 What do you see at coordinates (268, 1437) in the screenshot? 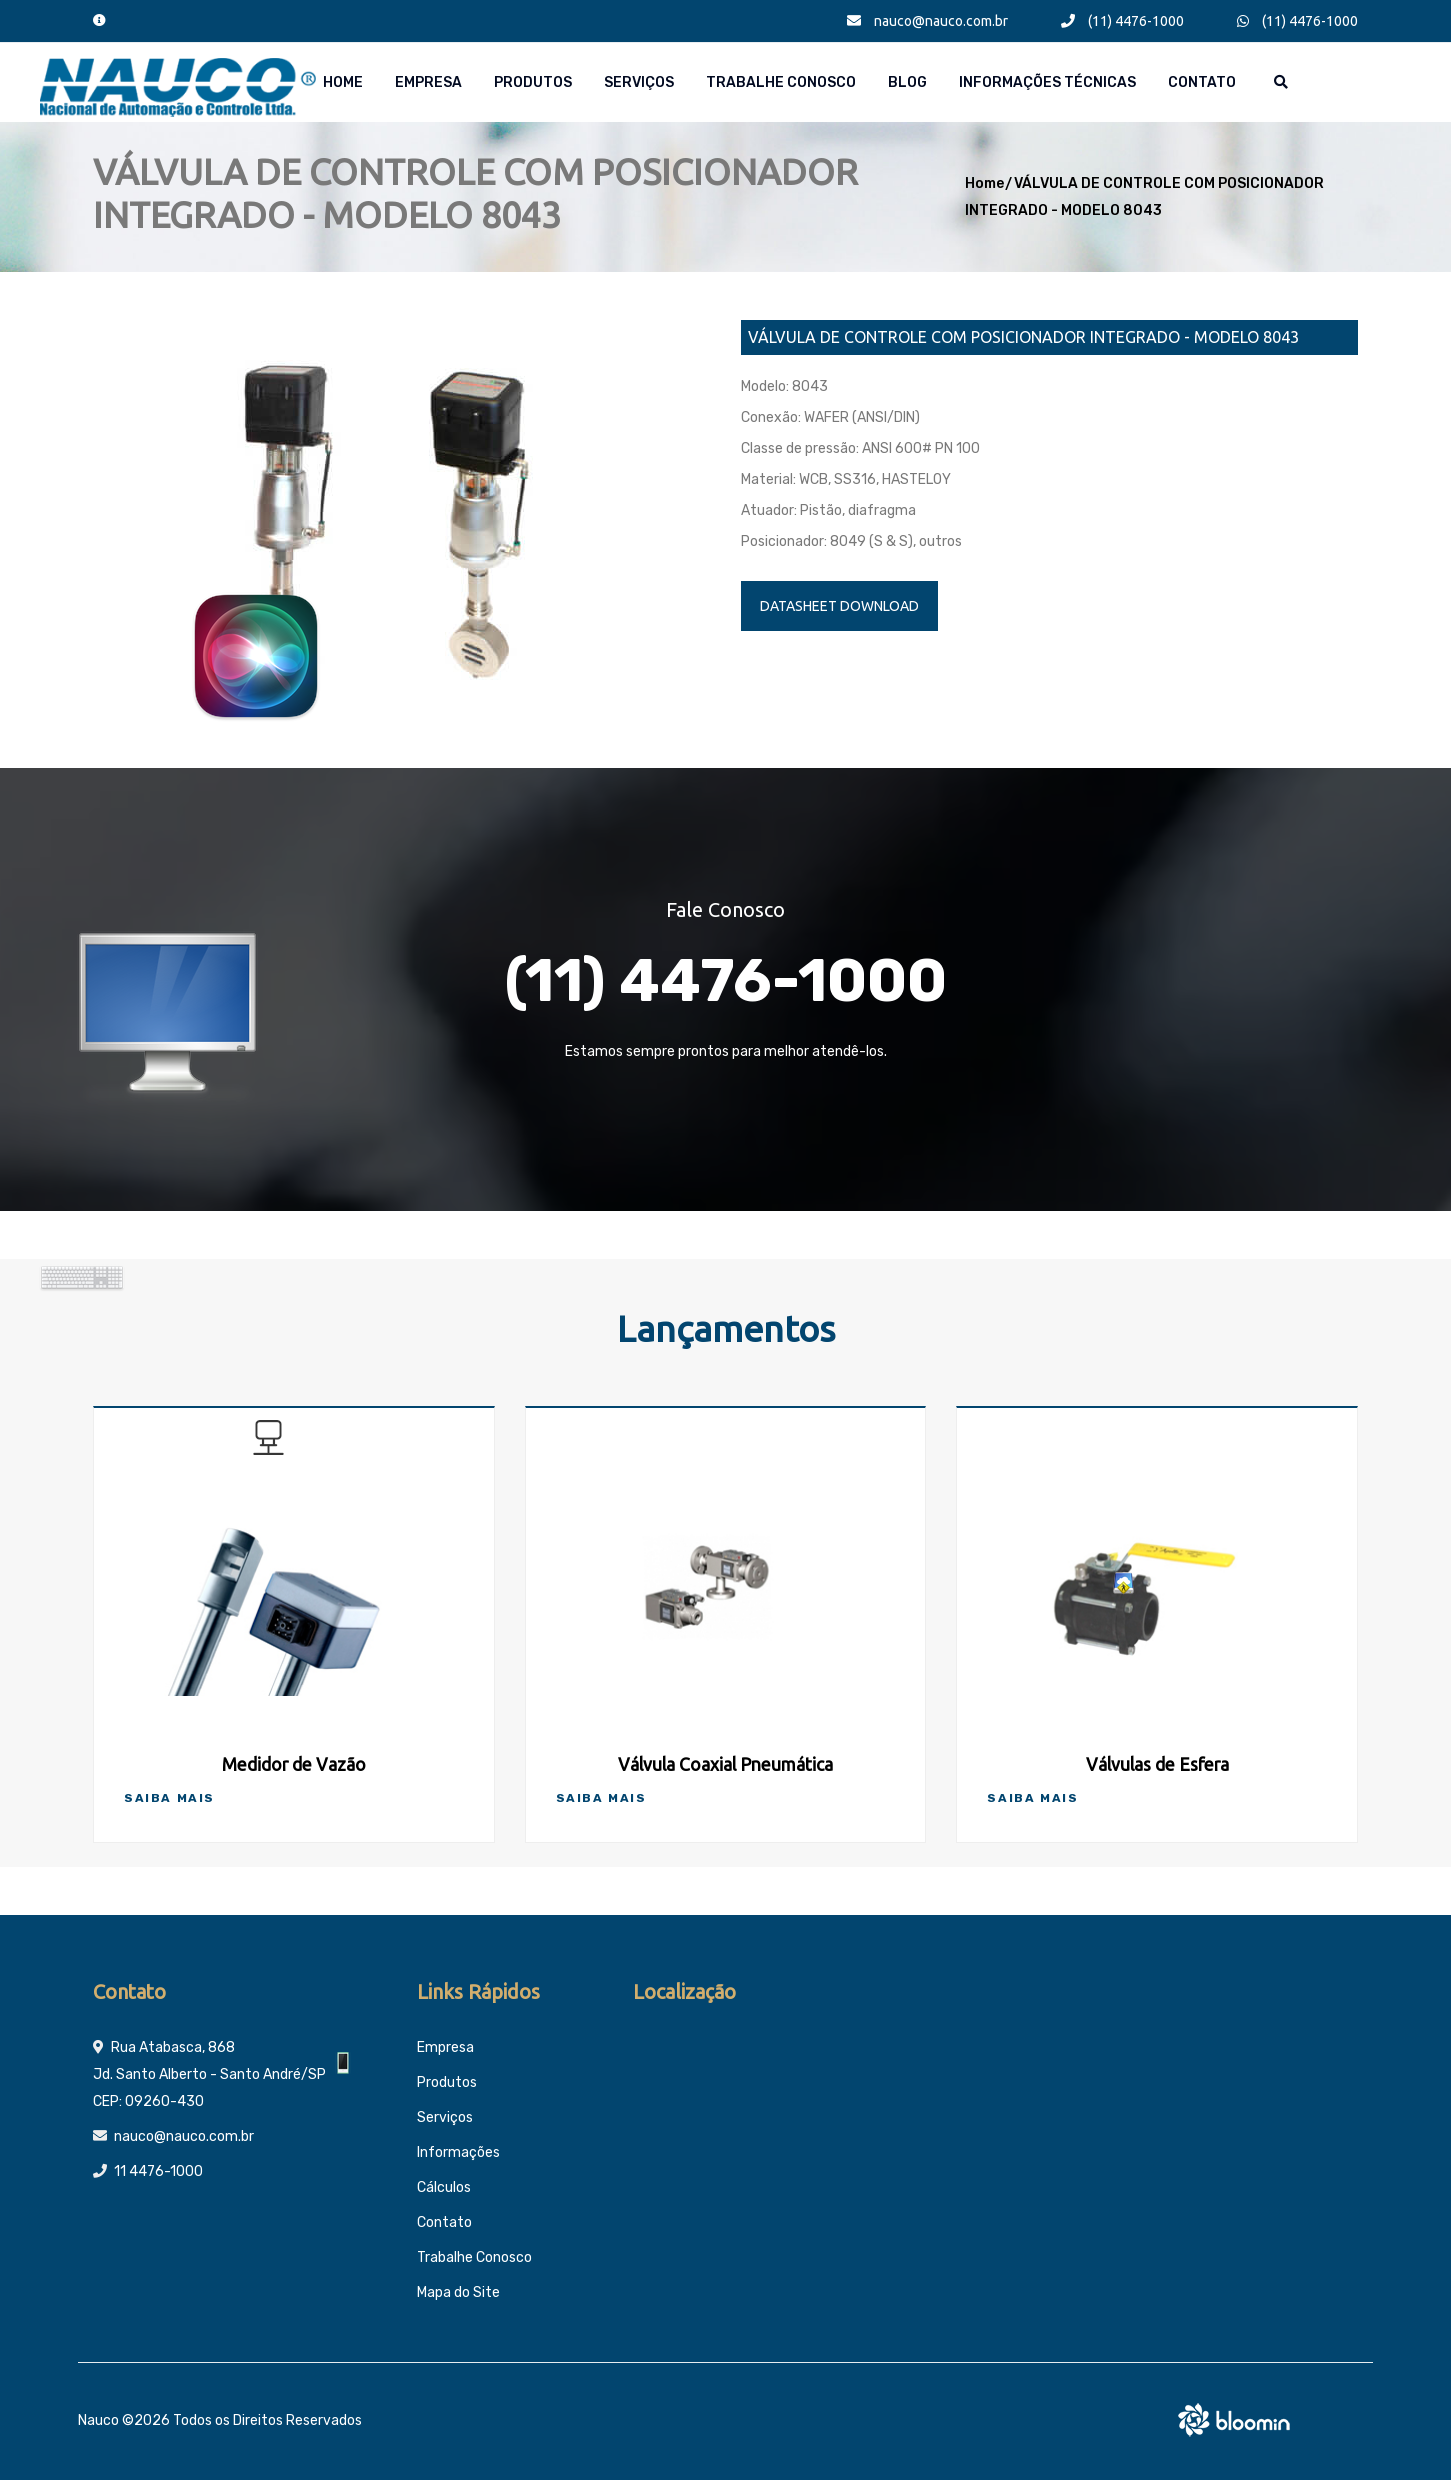
I see `access network settings` at bounding box center [268, 1437].